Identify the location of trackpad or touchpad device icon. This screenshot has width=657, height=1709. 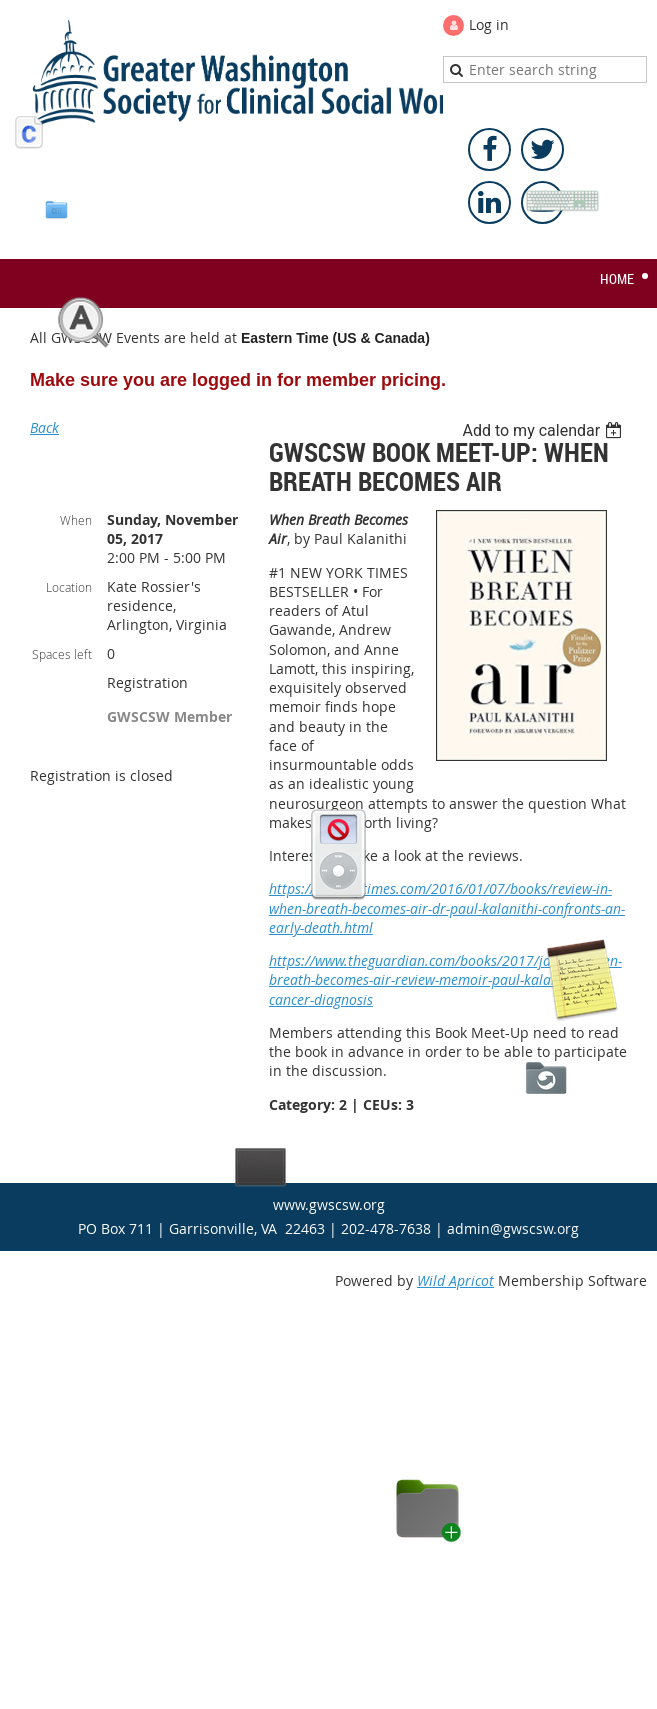
(260, 1166).